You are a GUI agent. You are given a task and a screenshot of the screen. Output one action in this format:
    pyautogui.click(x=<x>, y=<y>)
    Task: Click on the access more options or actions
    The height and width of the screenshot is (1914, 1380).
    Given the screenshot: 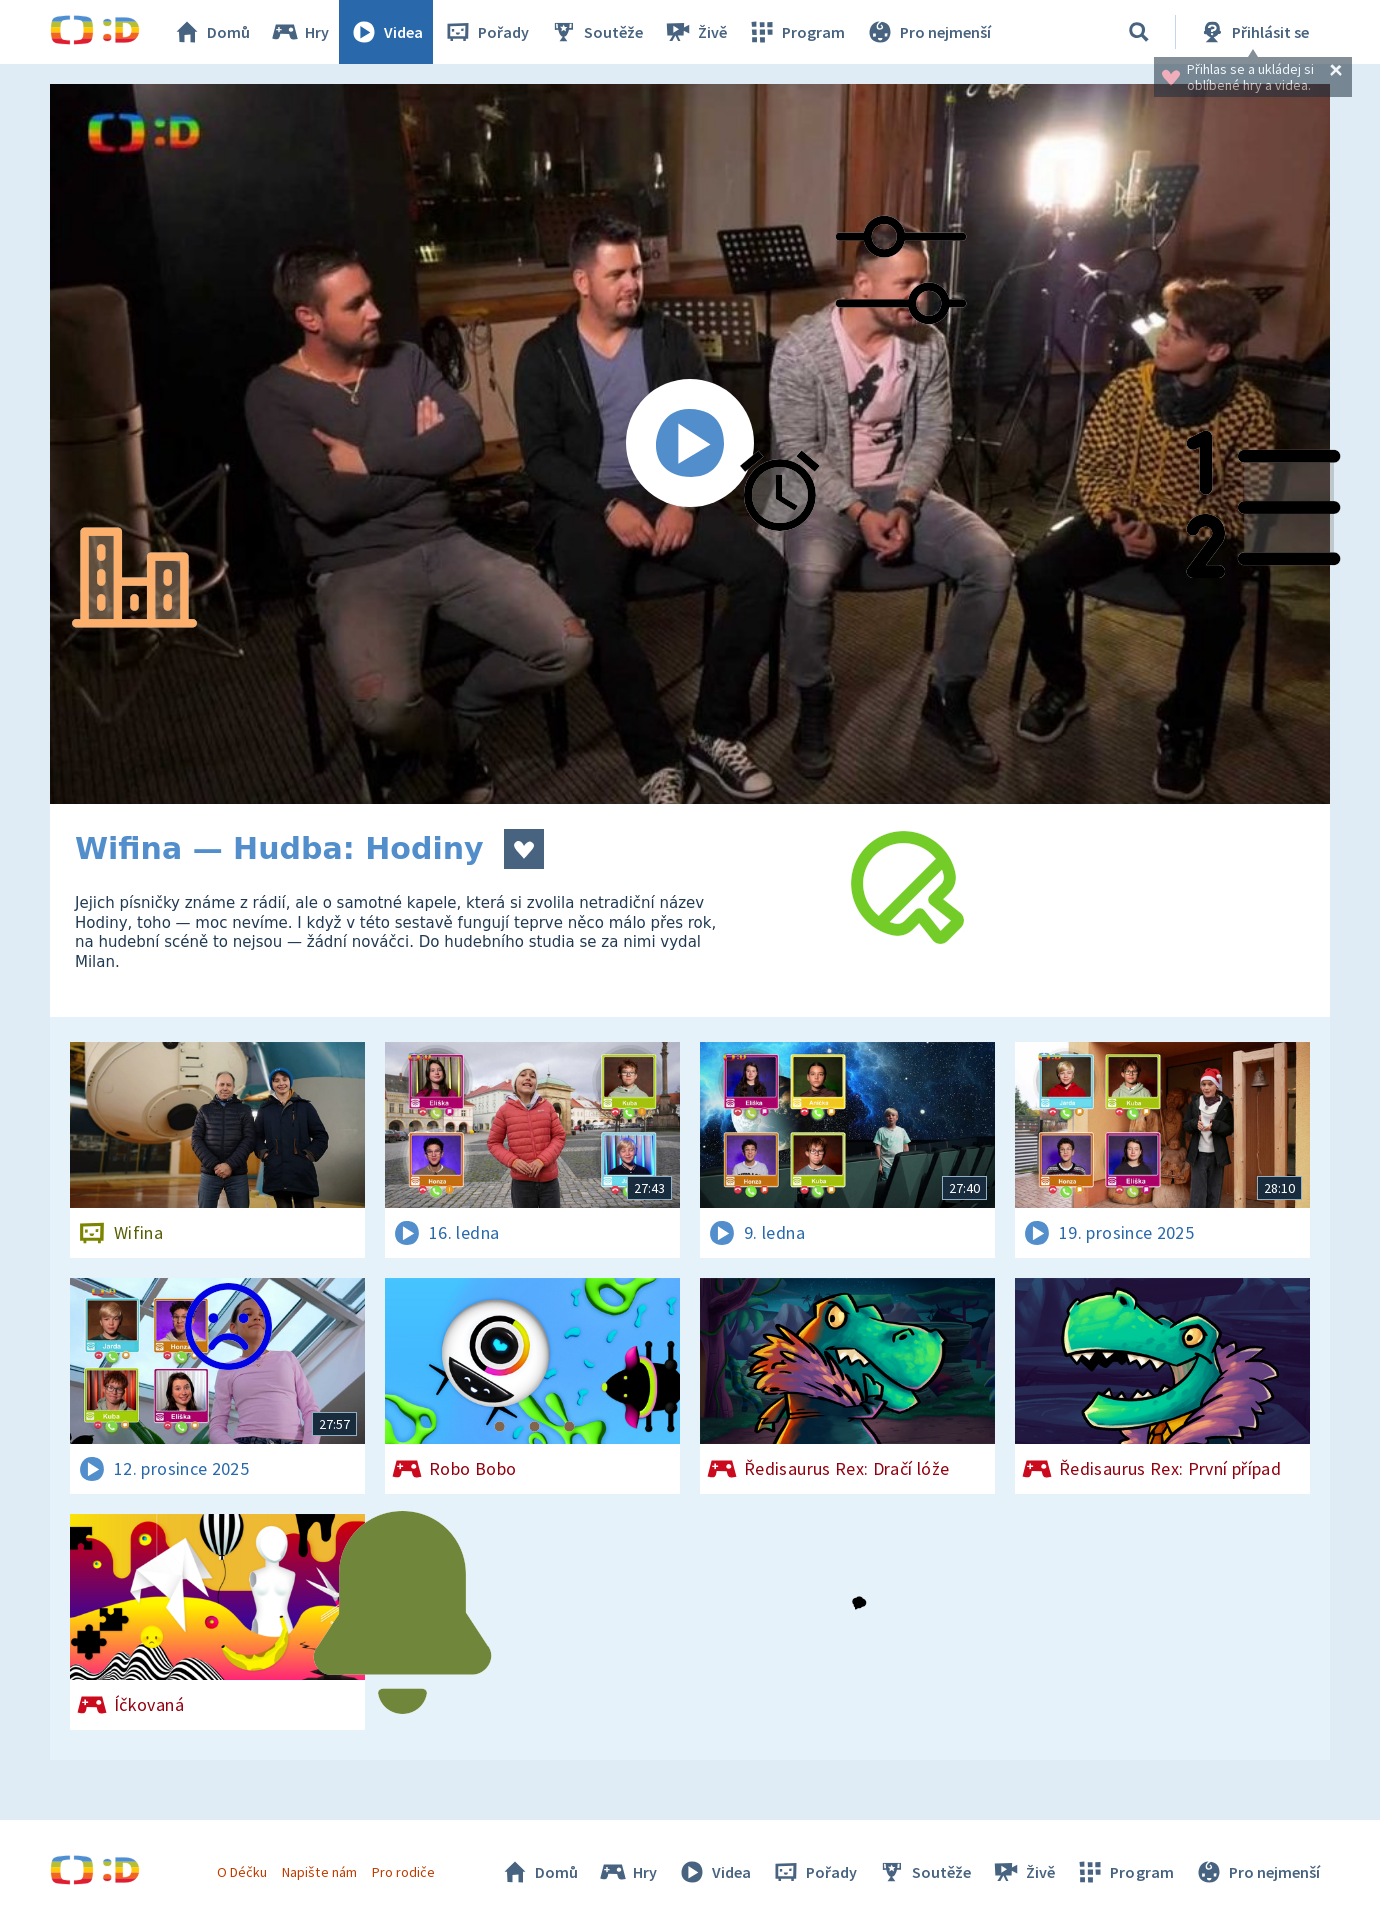 What is the action you would take?
    pyautogui.click(x=534, y=1426)
    